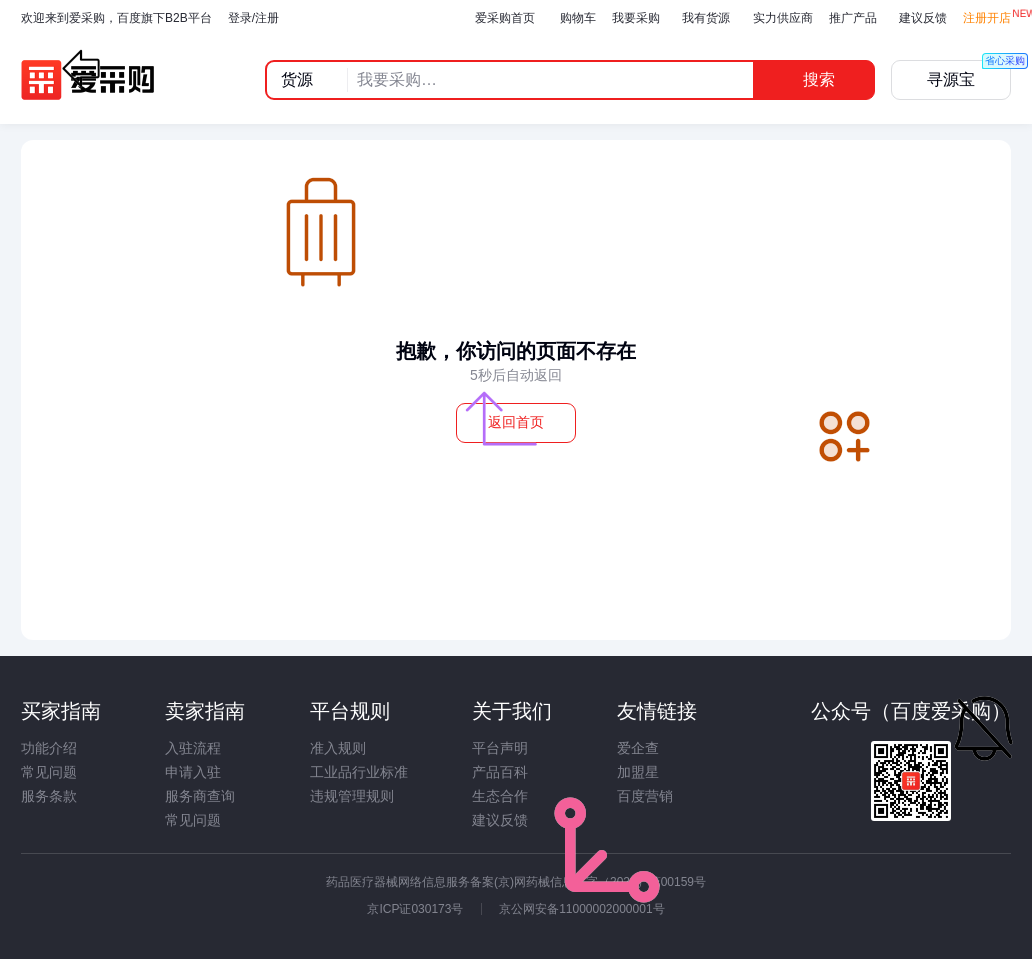  What do you see at coordinates (82, 68) in the screenshot?
I see `go back to the previous screen` at bounding box center [82, 68].